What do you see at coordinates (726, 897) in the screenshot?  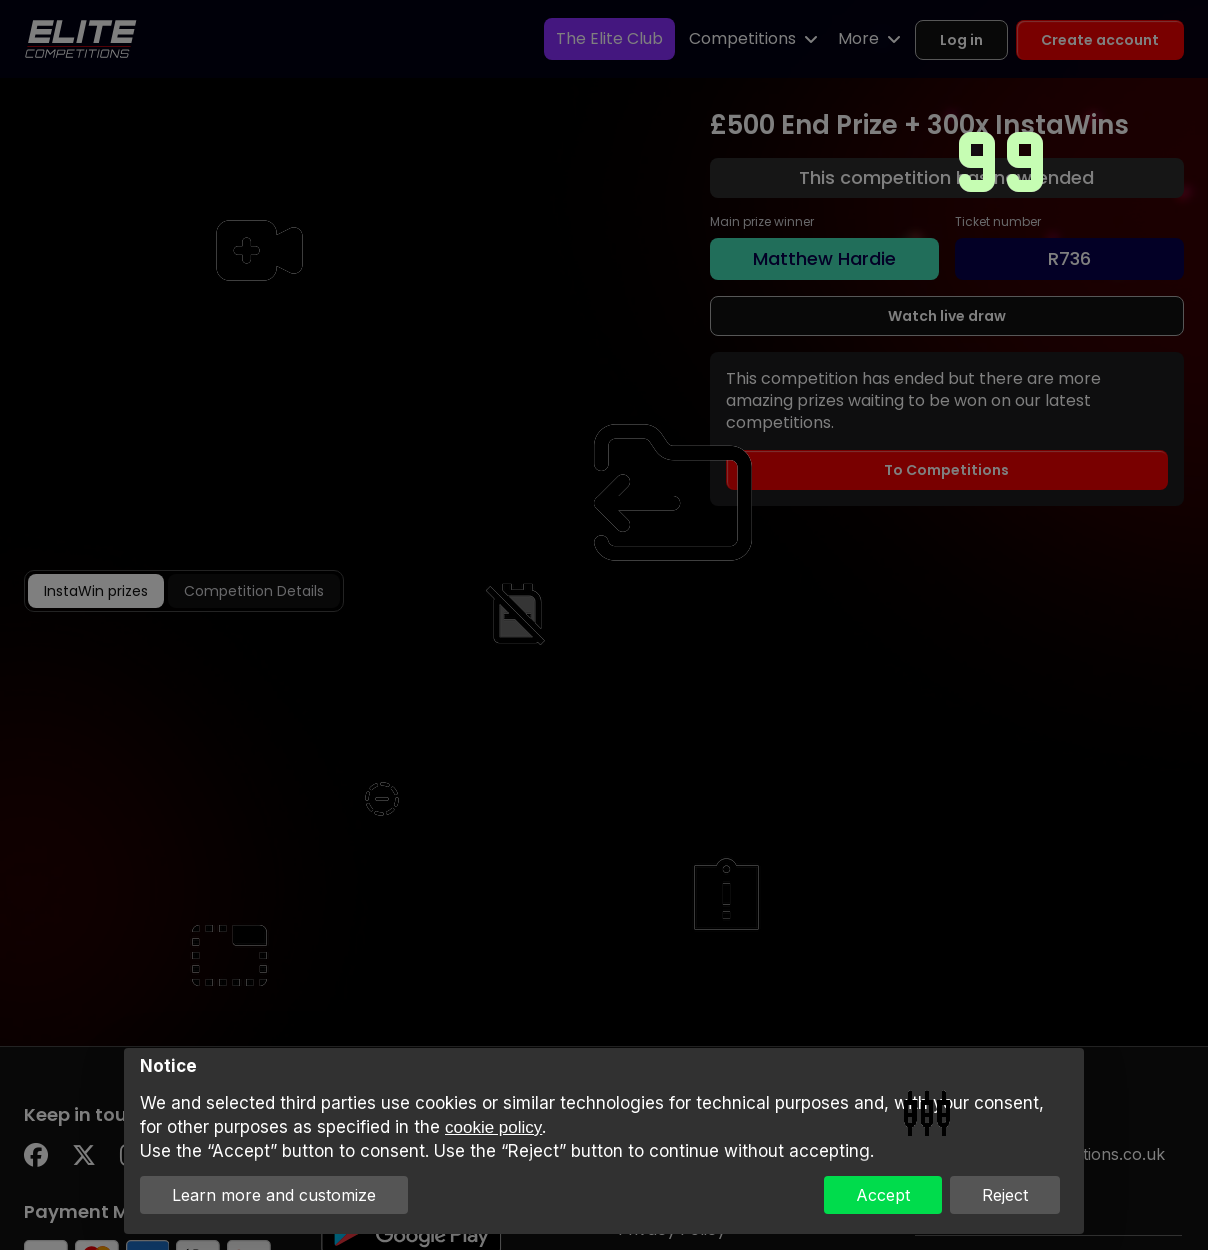 I see `indicates an overdue or late assignment` at bounding box center [726, 897].